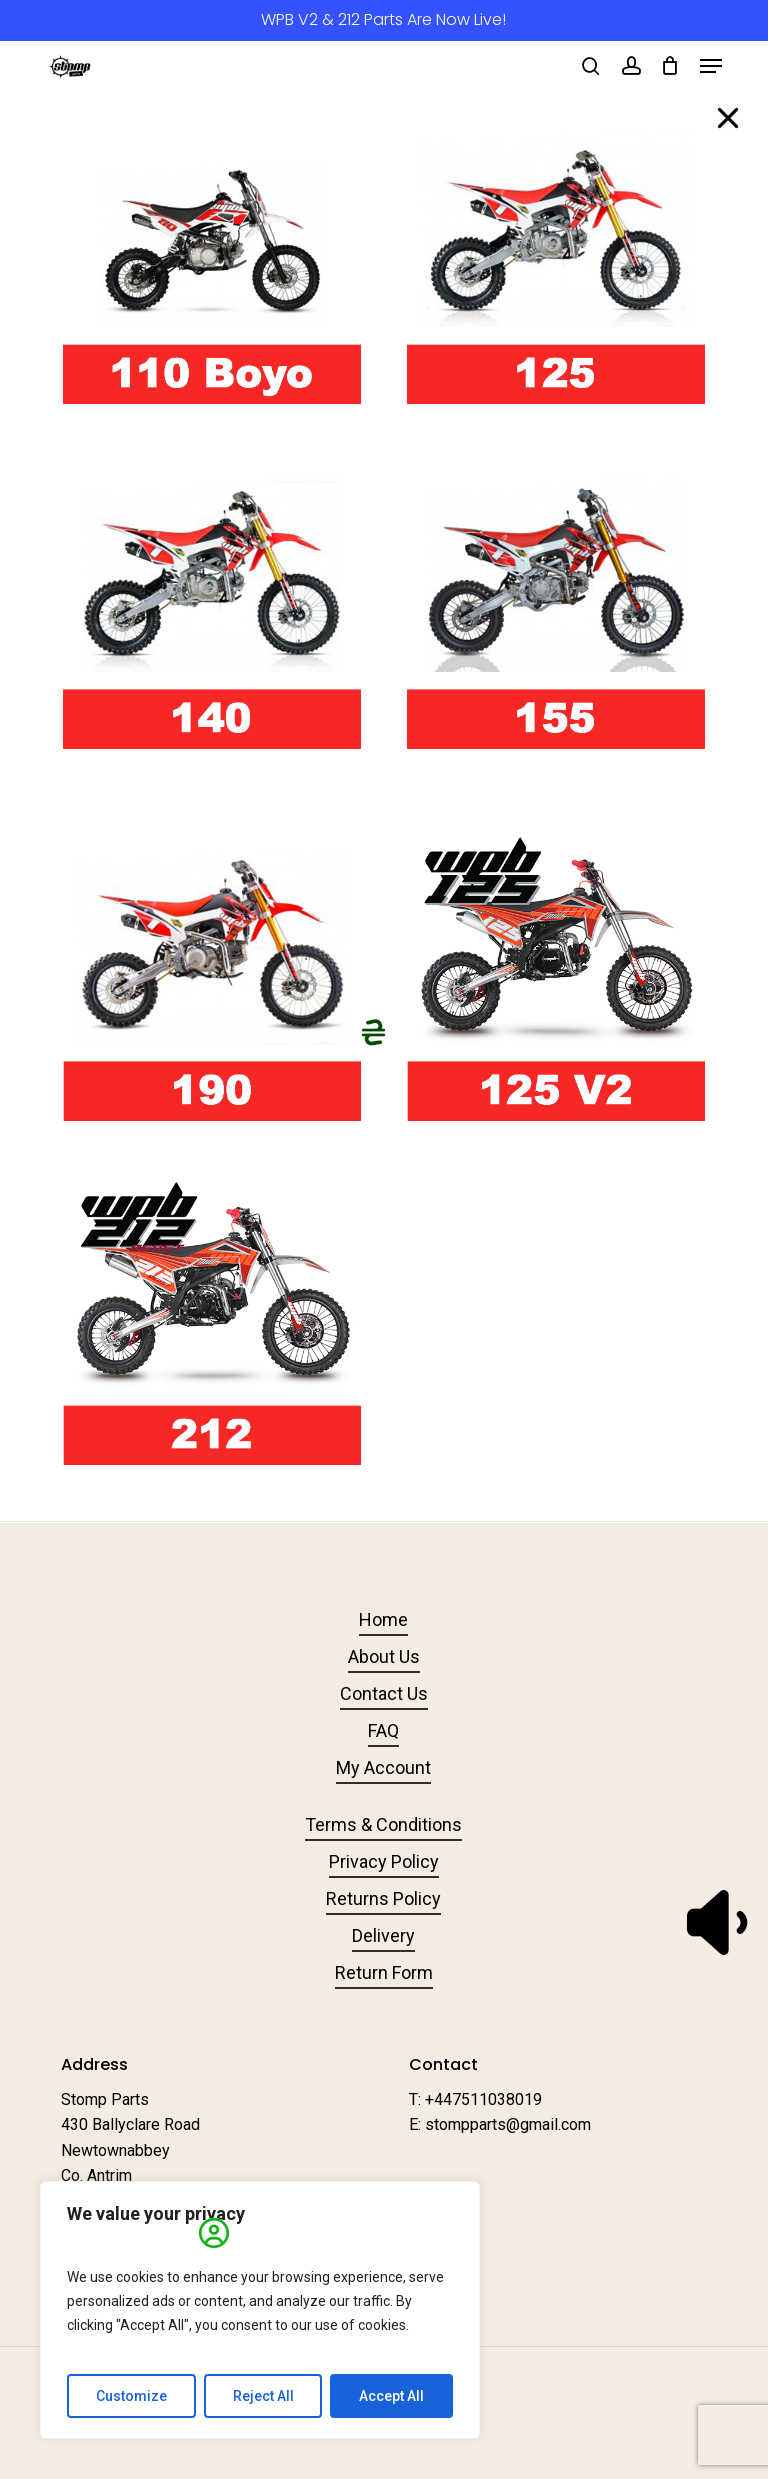 The height and width of the screenshot is (2479, 768). What do you see at coordinates (719, 1922) in the screenshot?
I see `decrease audio volume` at bounding box center [719, 1922].